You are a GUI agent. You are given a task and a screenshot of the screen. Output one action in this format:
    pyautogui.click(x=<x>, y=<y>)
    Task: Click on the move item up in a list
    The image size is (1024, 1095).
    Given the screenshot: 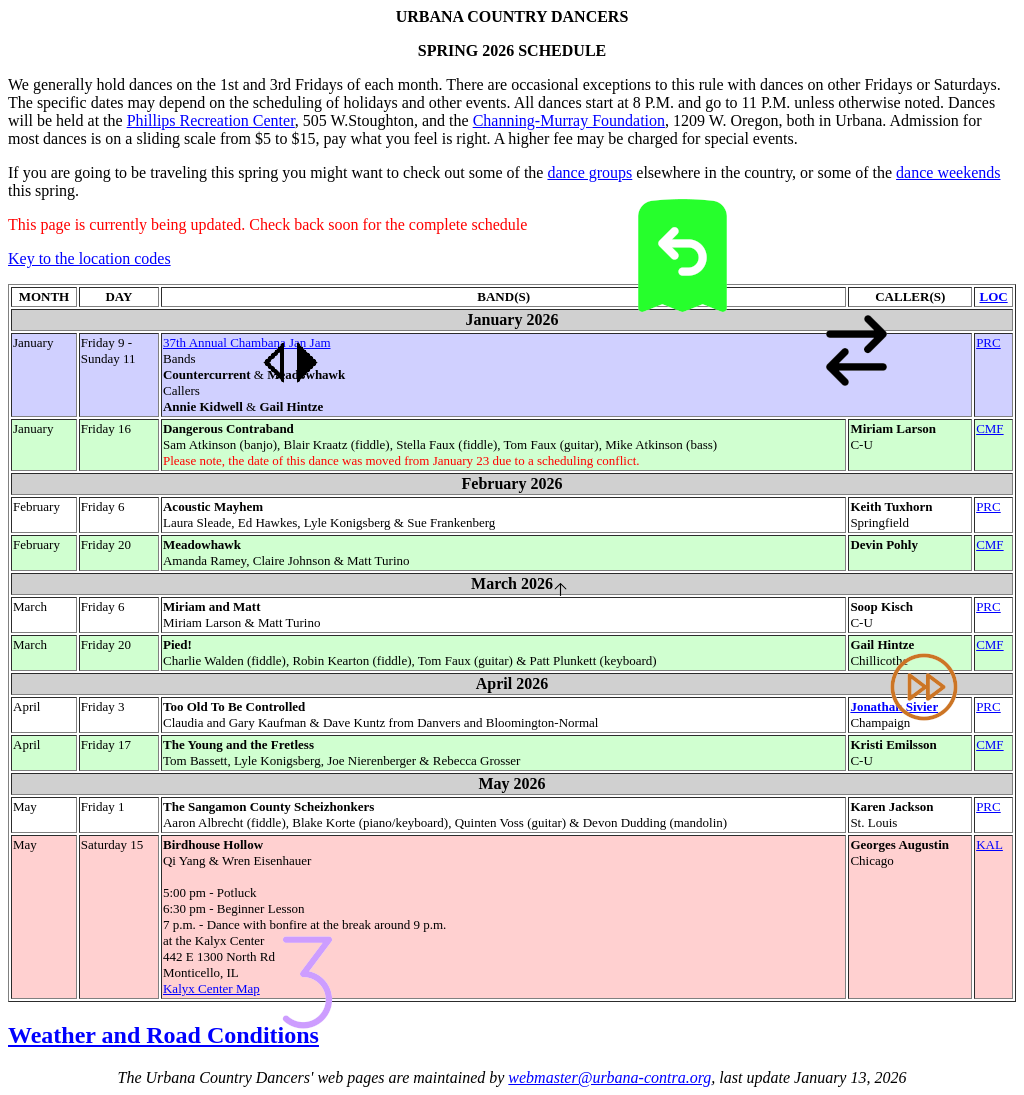 What is the action you would take?
    pyautogui.click(x=560, y=589)
    